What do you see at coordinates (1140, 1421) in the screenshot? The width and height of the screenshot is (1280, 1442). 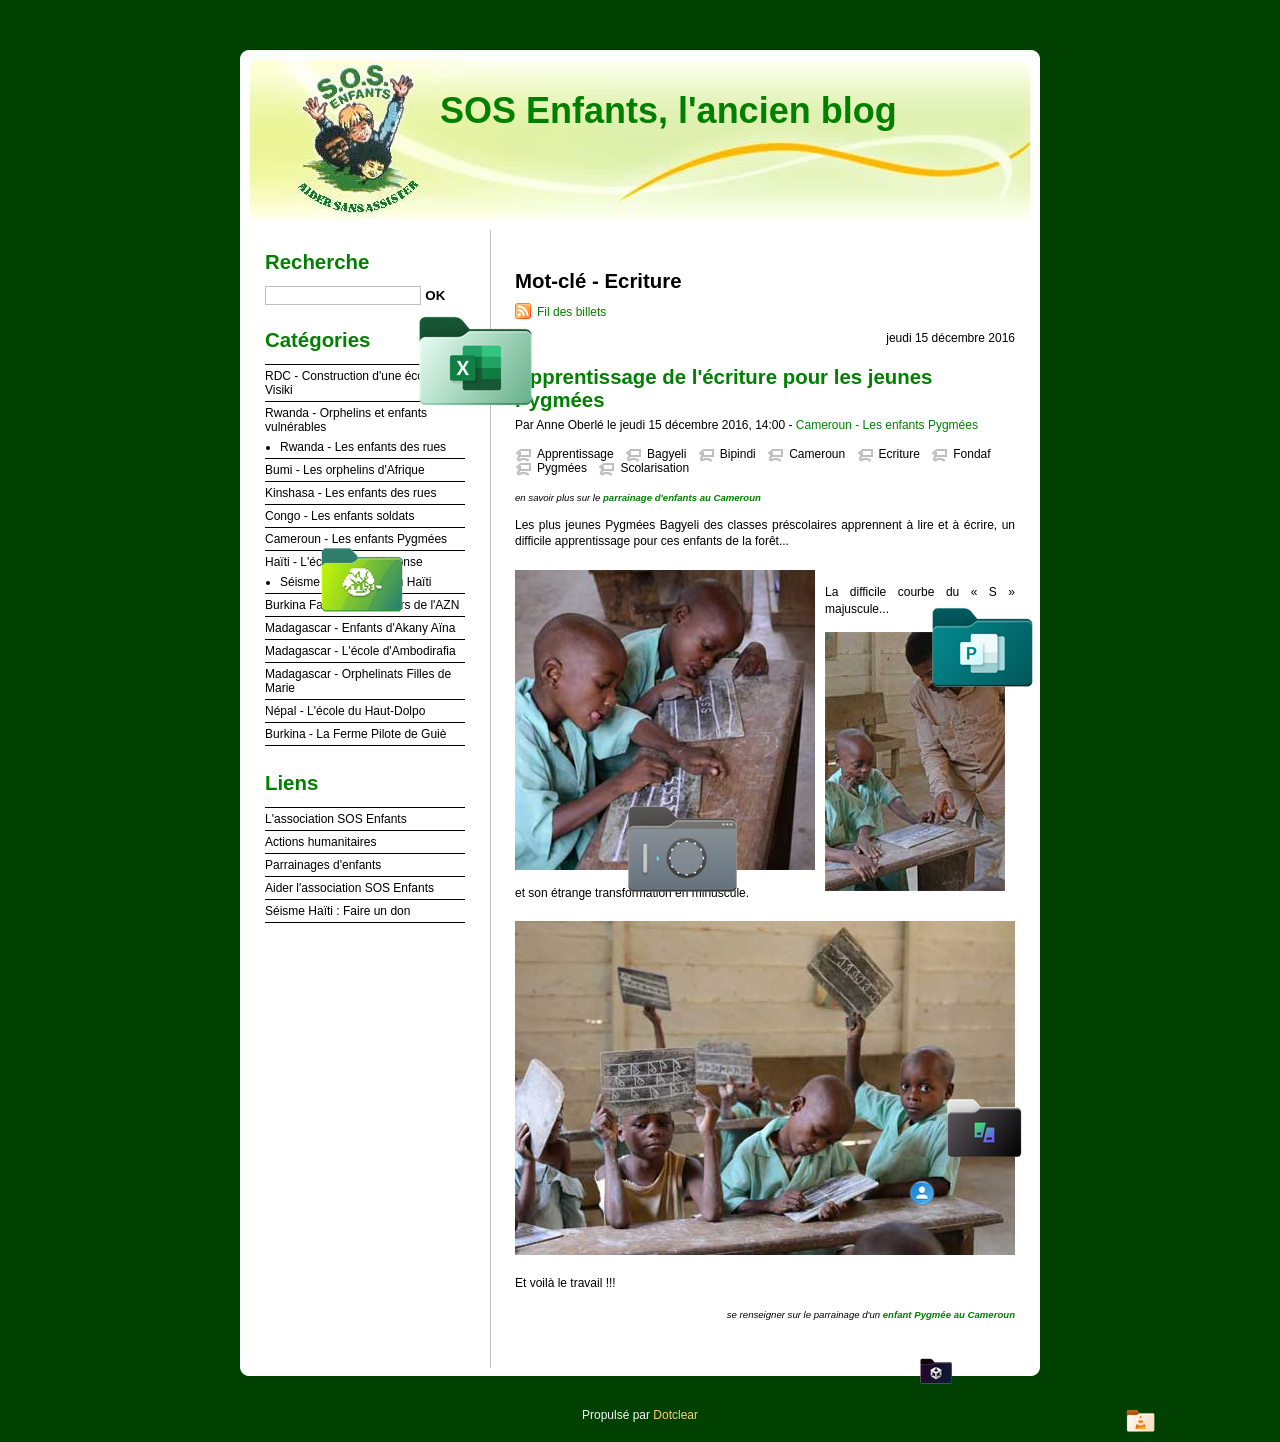 I see `open folder containing VLC media player files` at bounding box center [1140, 1421].